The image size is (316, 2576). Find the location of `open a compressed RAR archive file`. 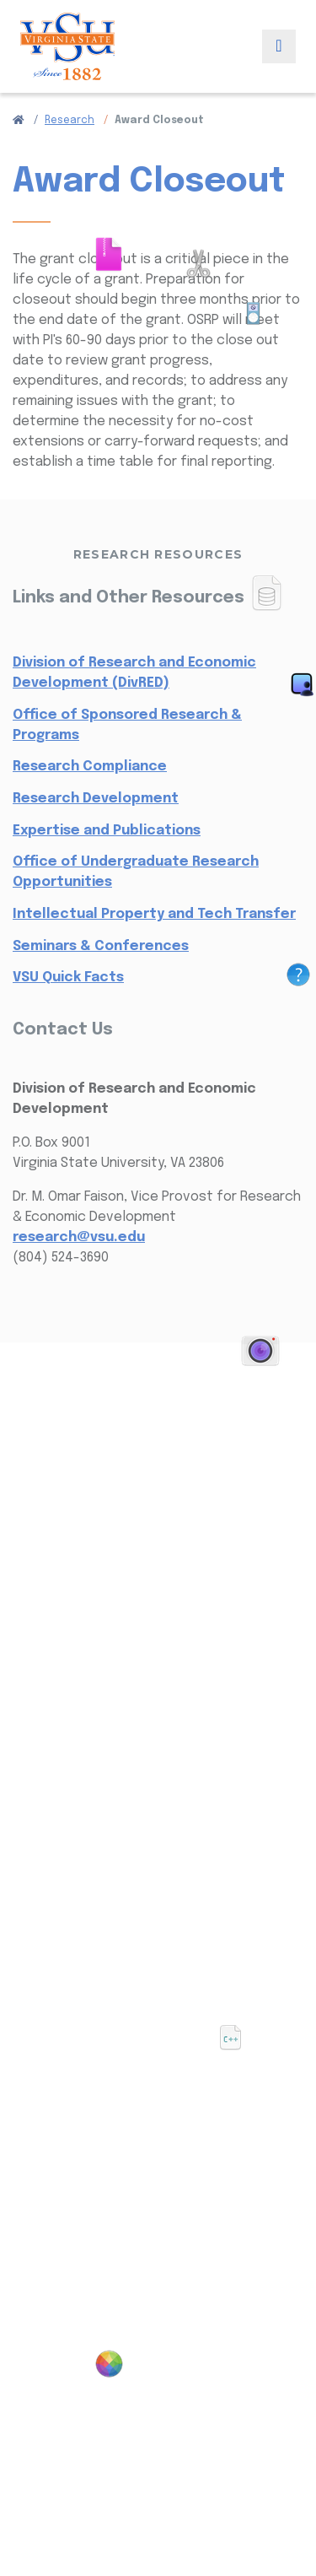

open a compressed RAR archive file is located at coordinates (109, 255).